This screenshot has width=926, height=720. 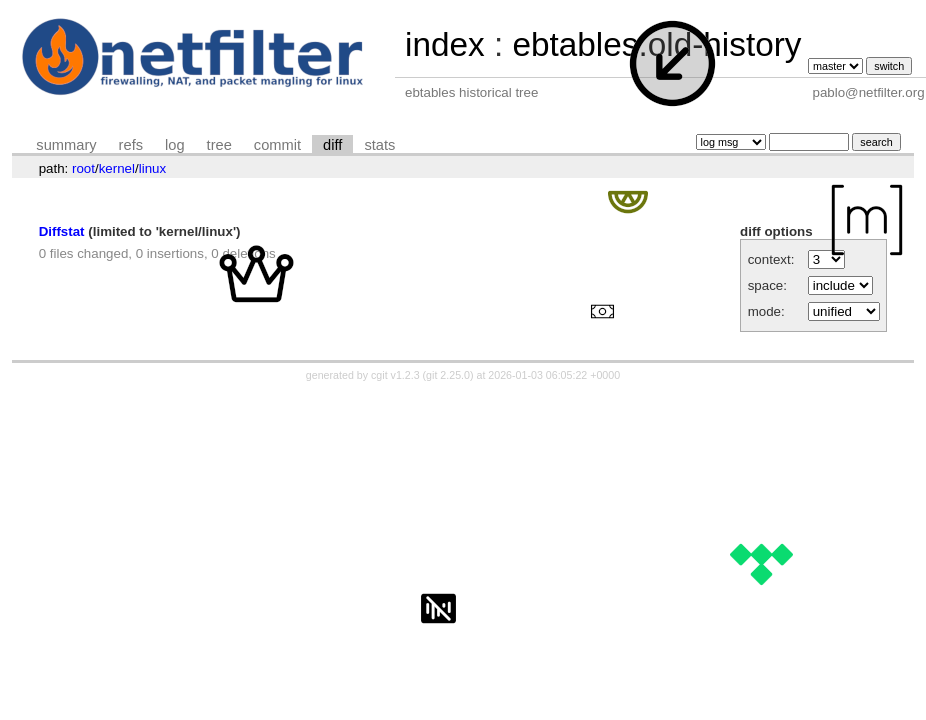 I want to click on open TIDAL music streaming app, so click(x=761, y=562).